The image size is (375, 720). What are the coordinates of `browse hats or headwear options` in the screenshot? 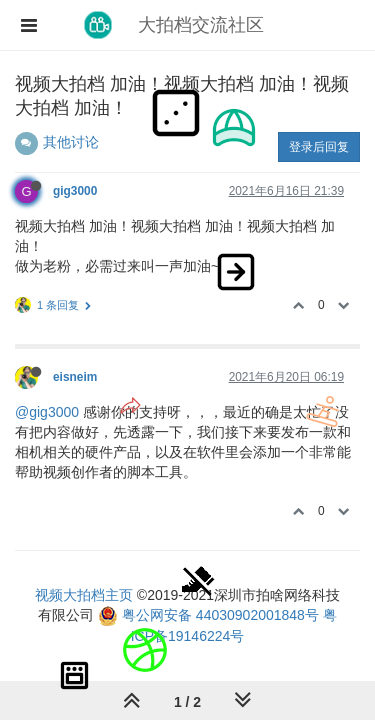 It's located at (234, 130).